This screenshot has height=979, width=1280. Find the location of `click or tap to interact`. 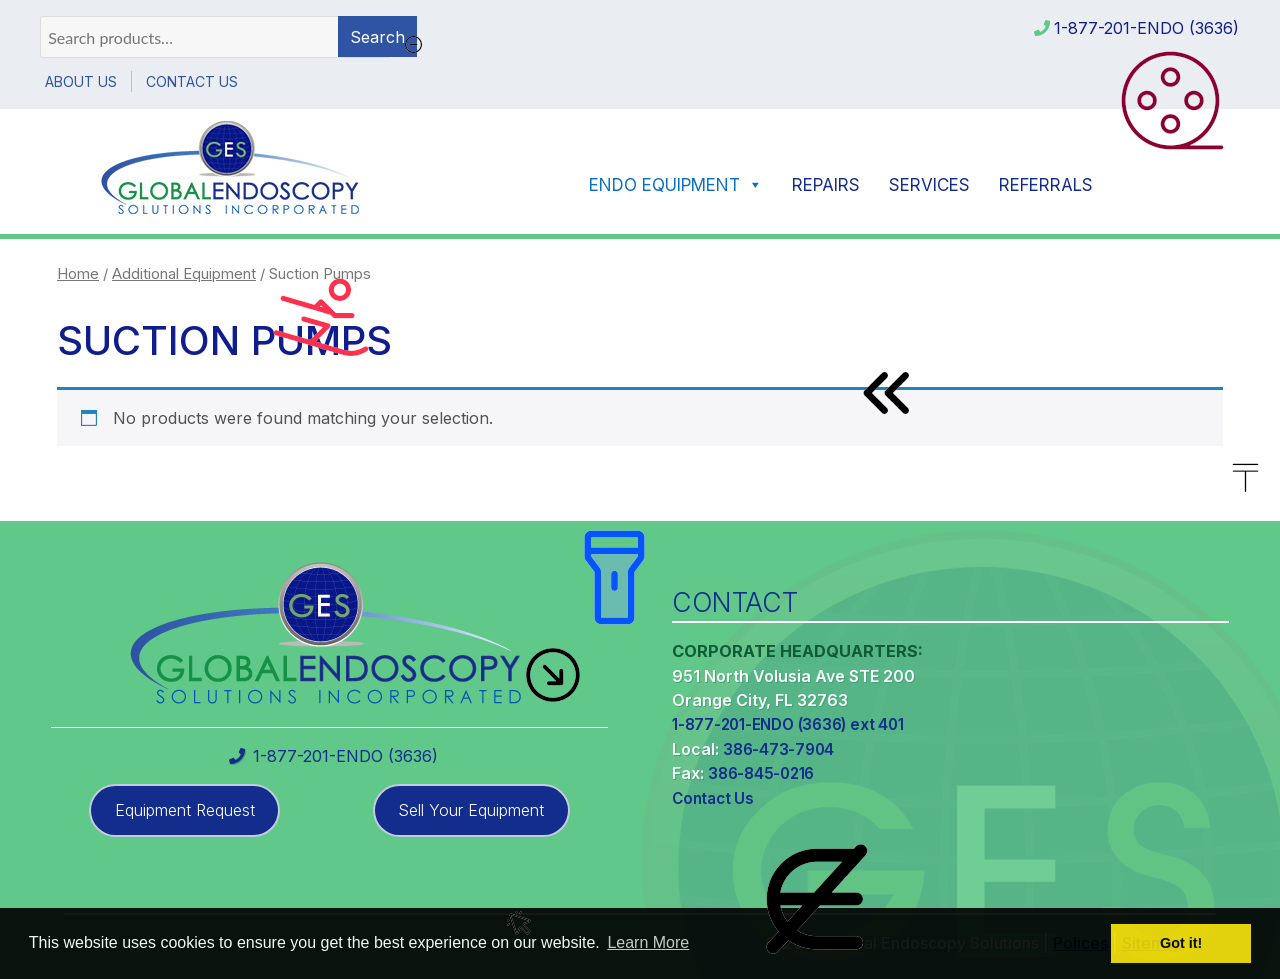

click or tap to interact is located at coordinates (520, 924).